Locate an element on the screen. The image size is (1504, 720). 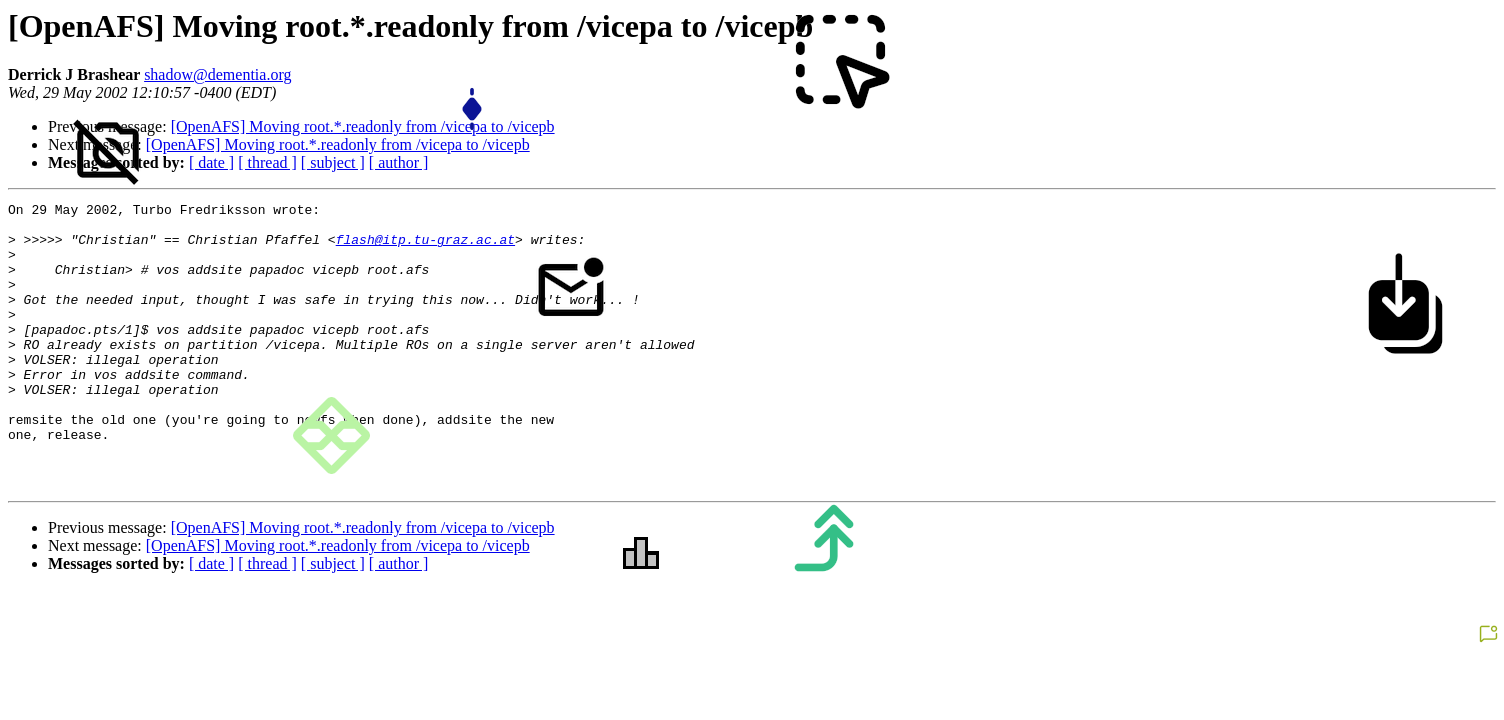
indicates an unread email in your inbox is located at coordinates (571, 290).